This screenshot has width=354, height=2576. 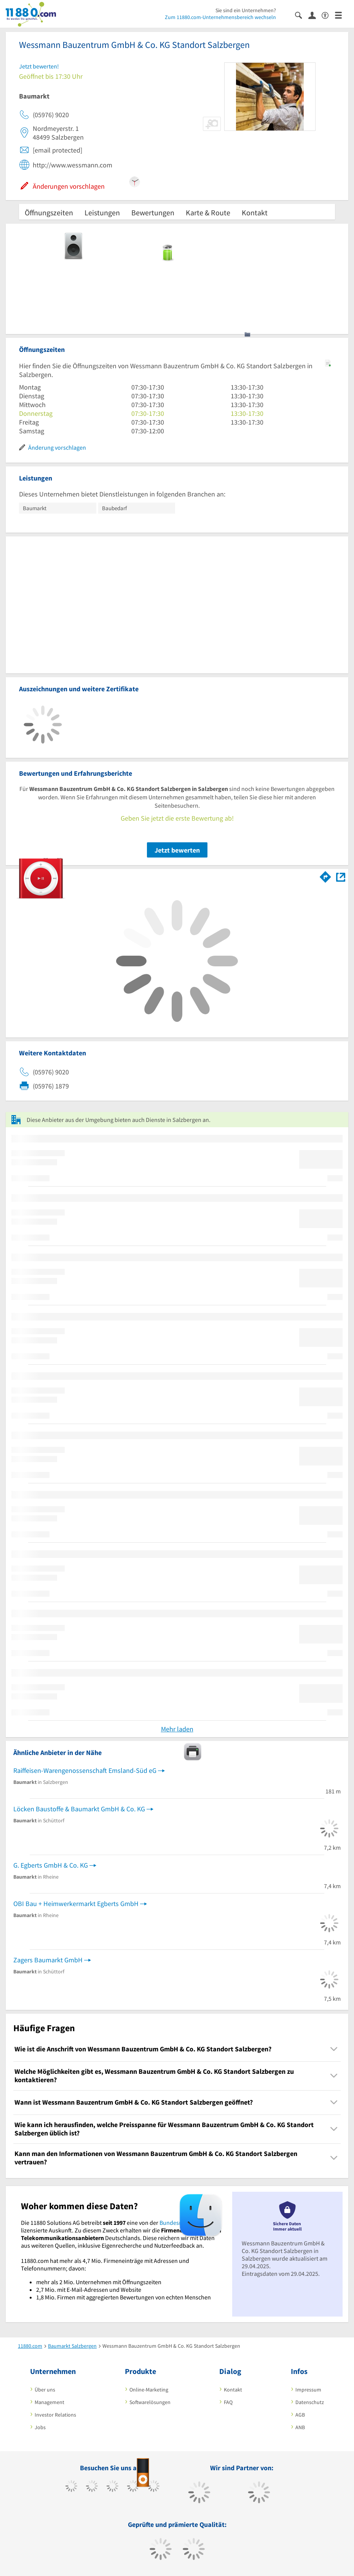 I want to click on open Finder to browse files and folders, so click(x=201, y=2215).